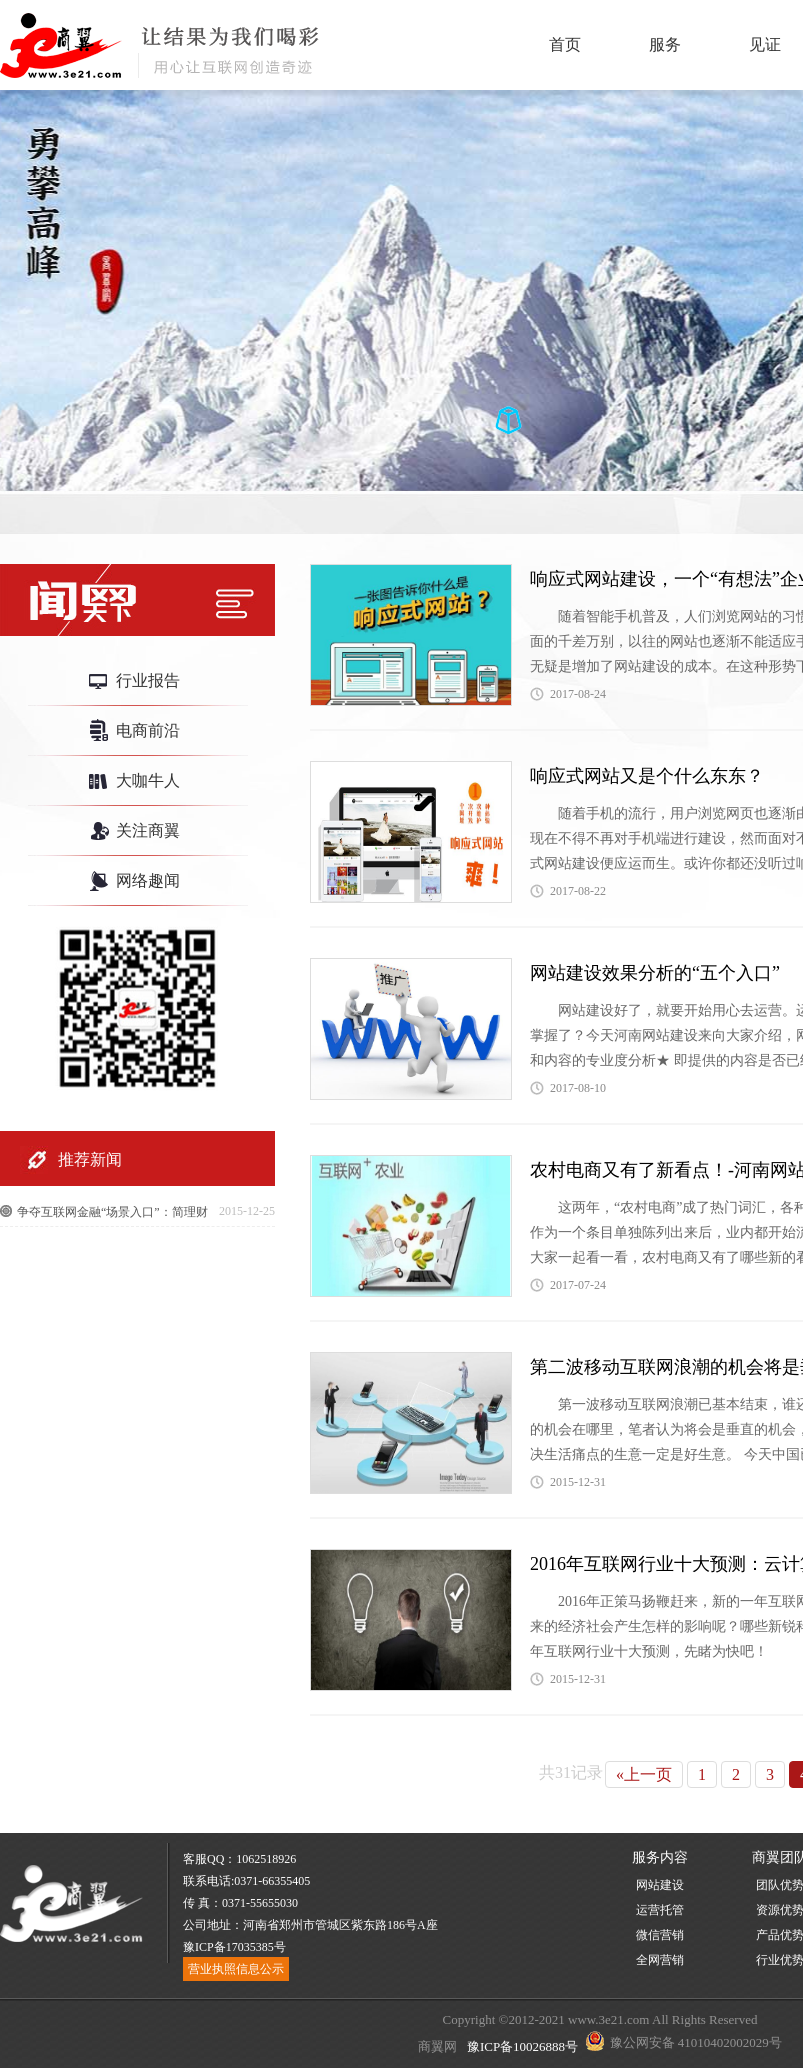  I want to click on view 3D object or model, so click(508, 420).